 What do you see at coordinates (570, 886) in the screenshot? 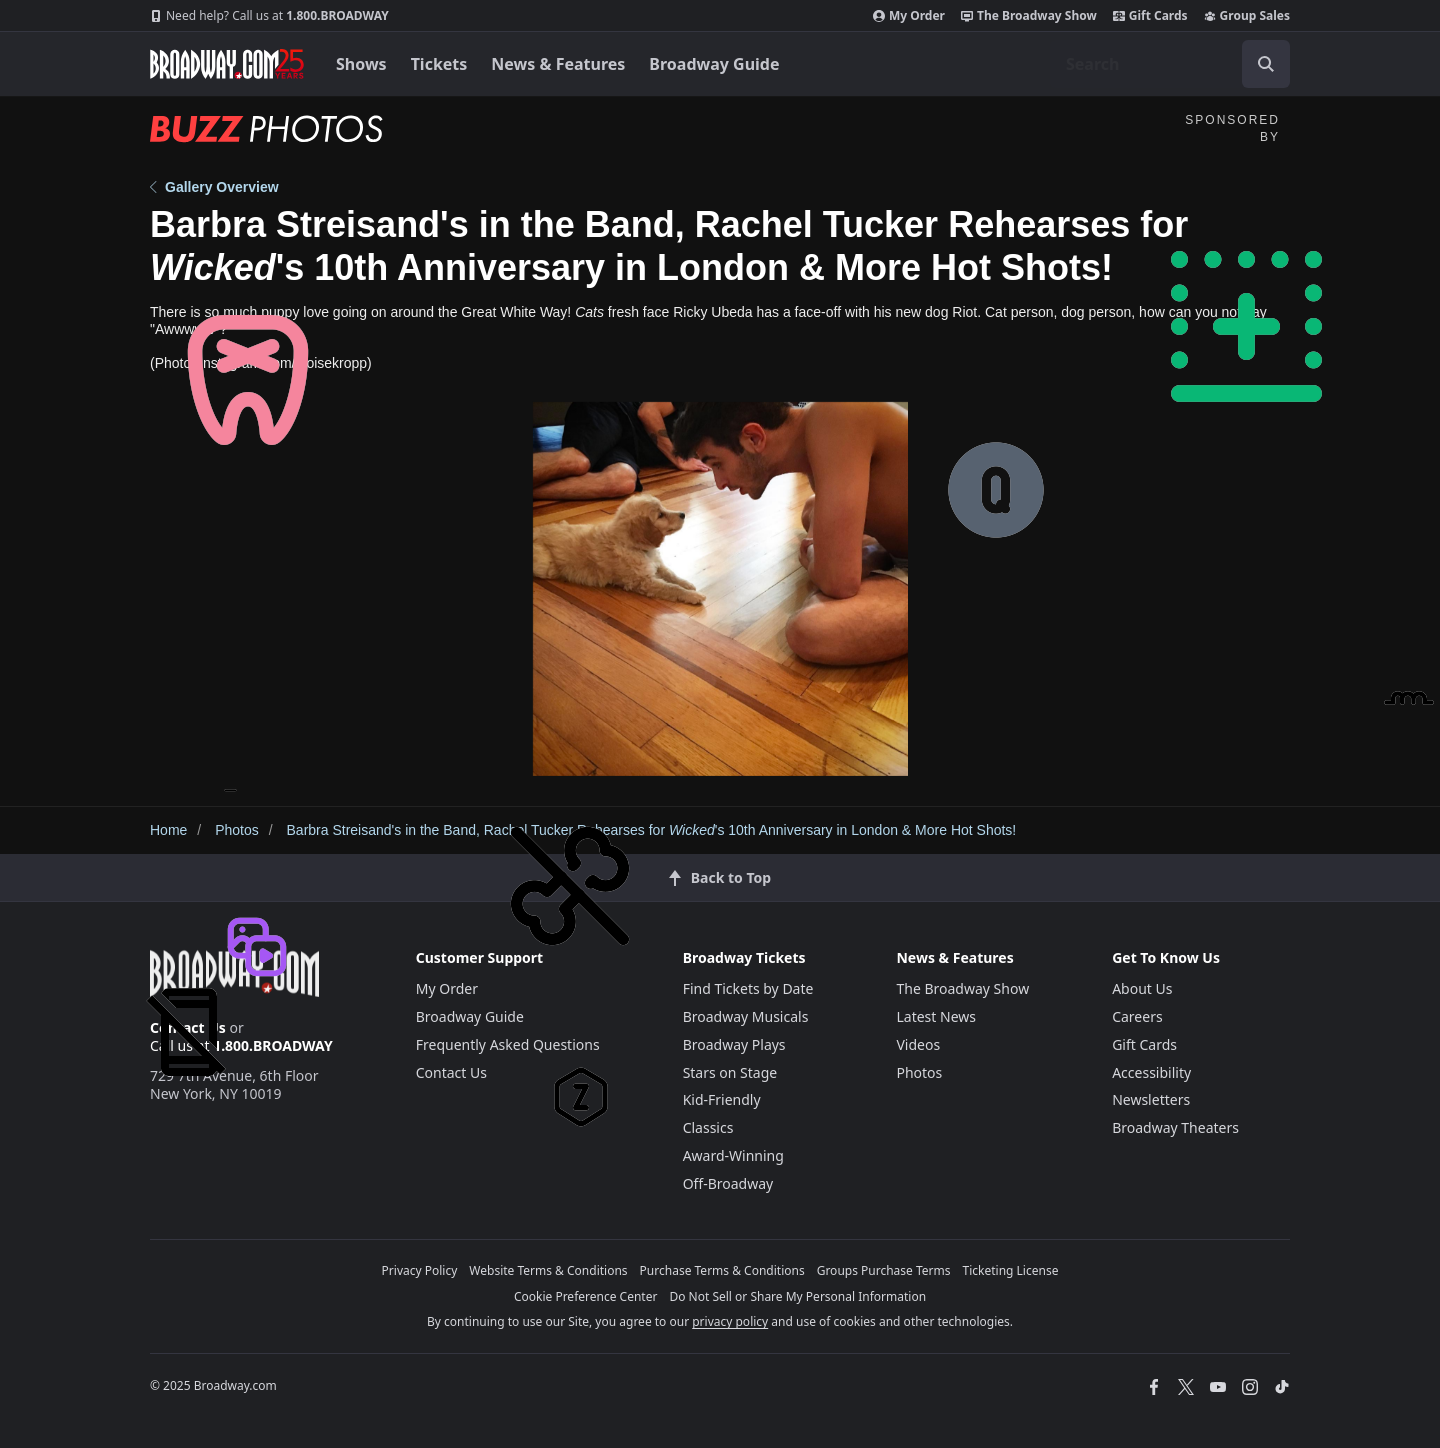
I see `no treats available for pet` at bounding box center [570, 886].